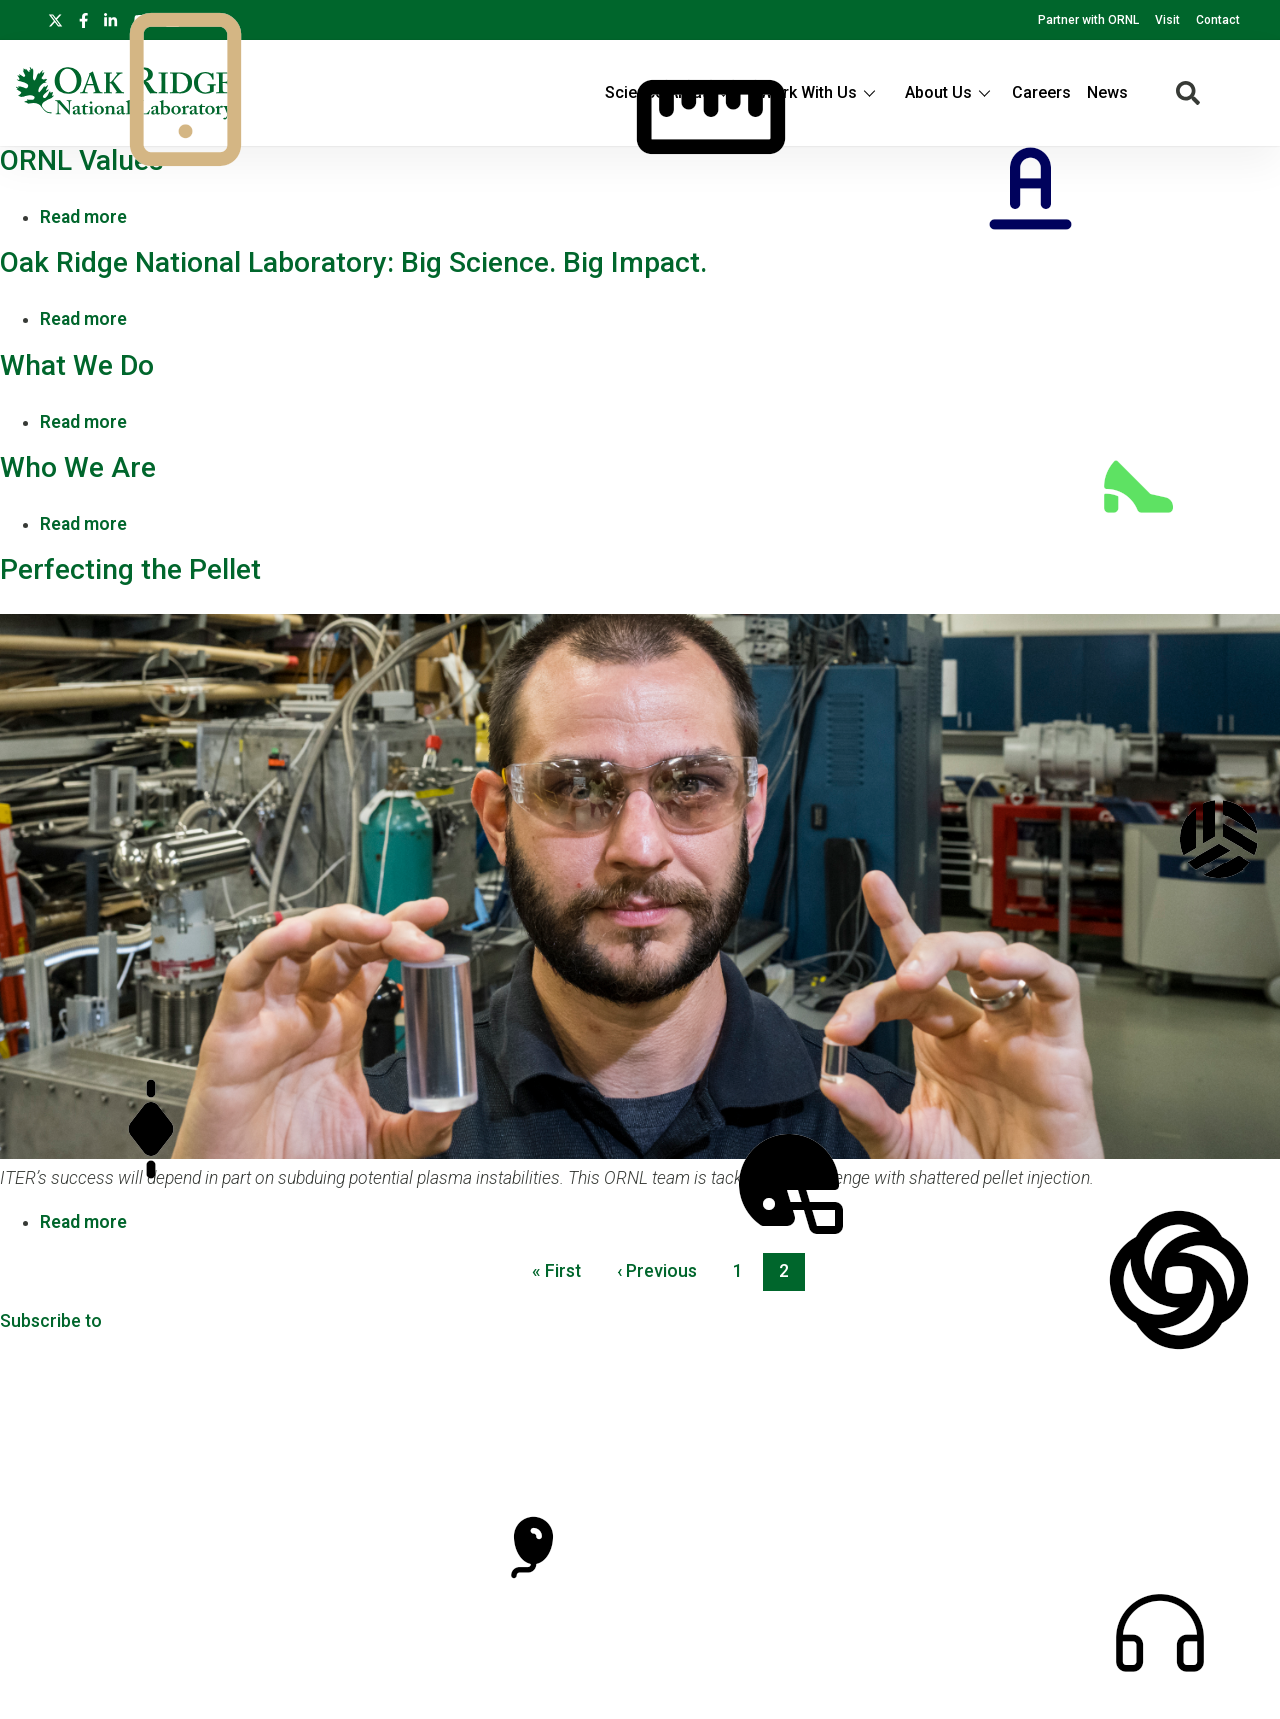 Image resolution: width=1280 pixels, height=1719 pixels. I want to click on align keyframe to vertical center, so click(151, 1129).